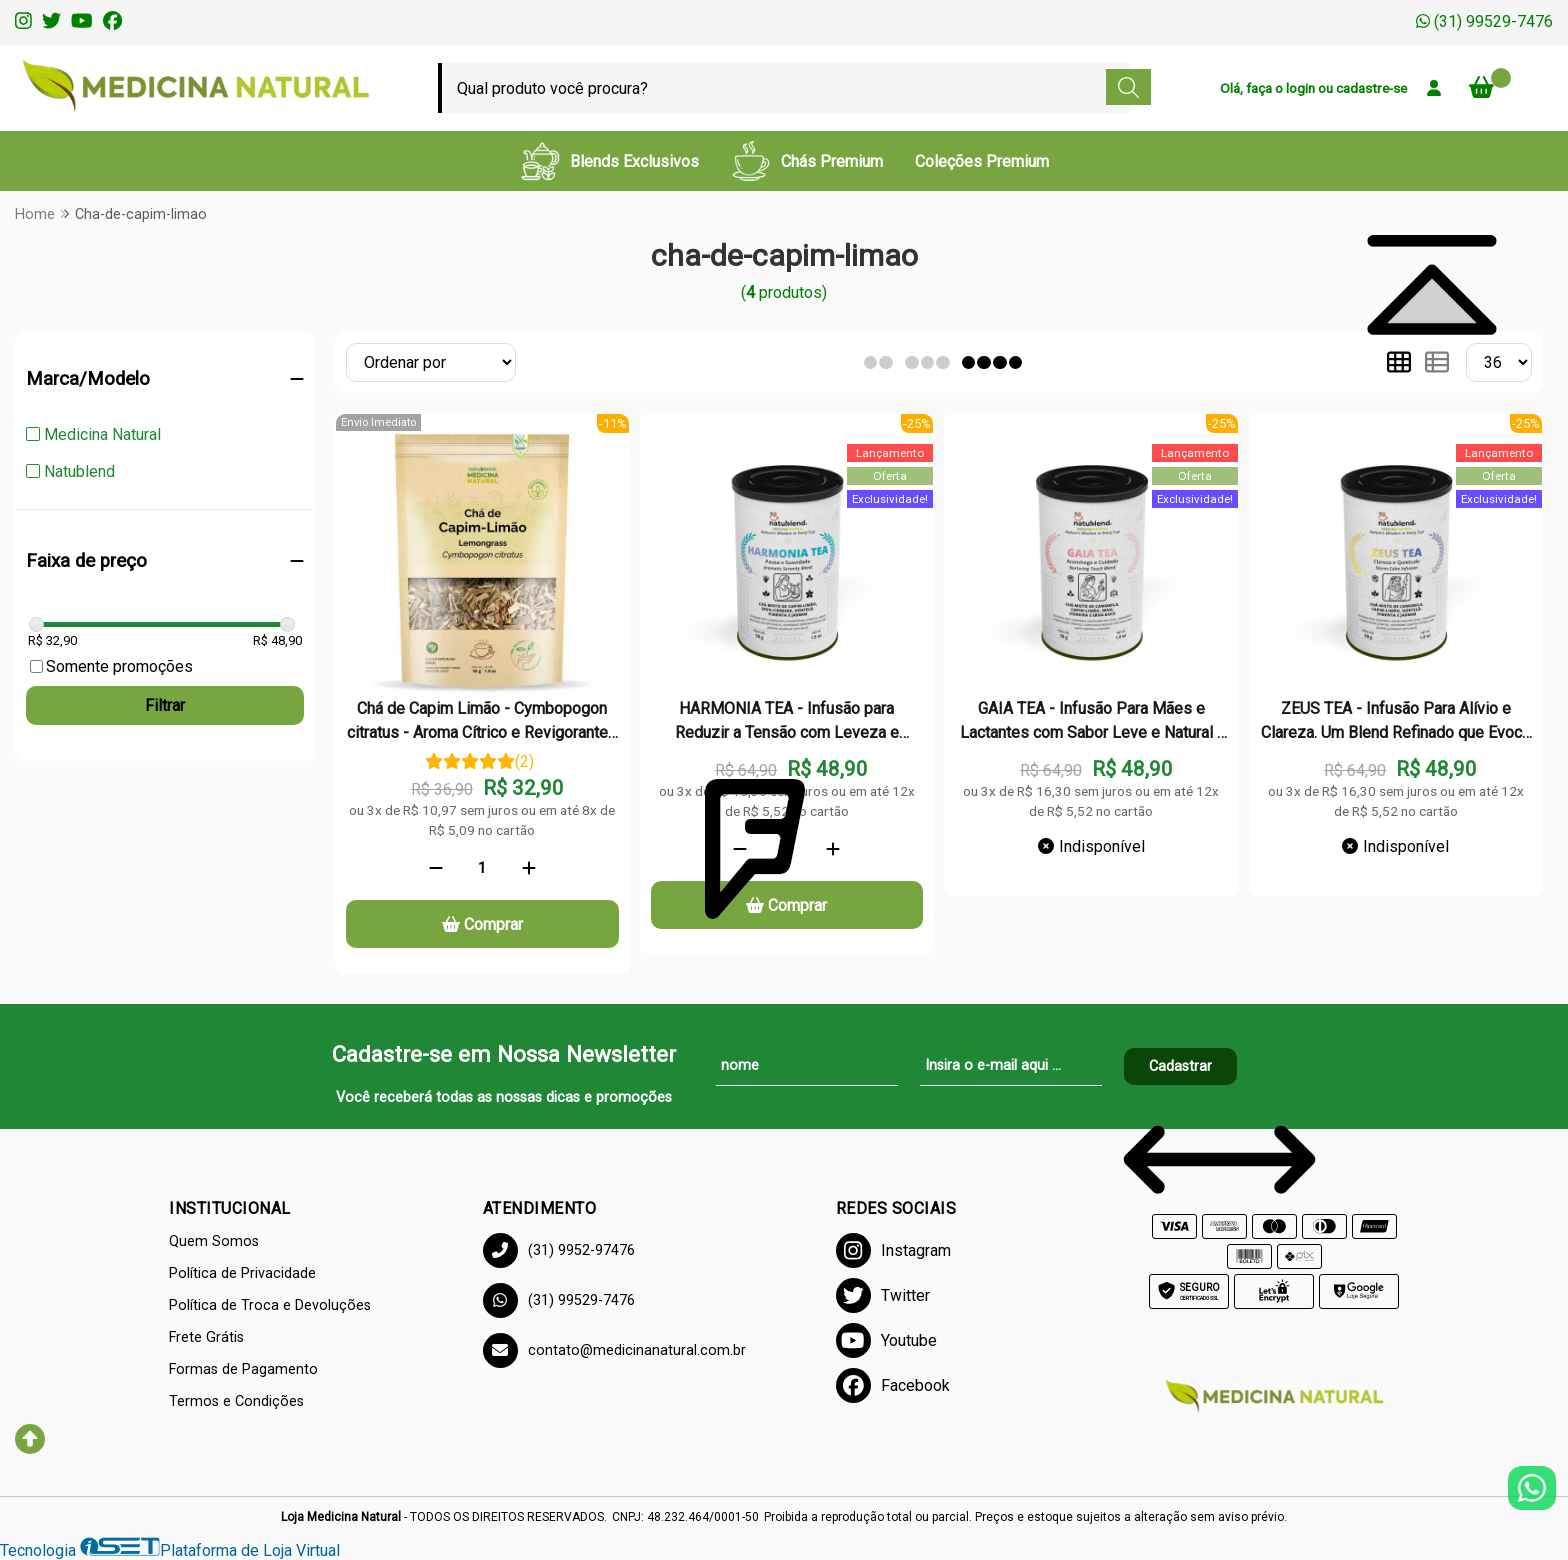 The width and height of the screenshot is (1568, 1560). What do you see at coordinates (1432, 282) in the screenshot?
I see `collapse content or panel upward` at bounding box center [1432, 282].